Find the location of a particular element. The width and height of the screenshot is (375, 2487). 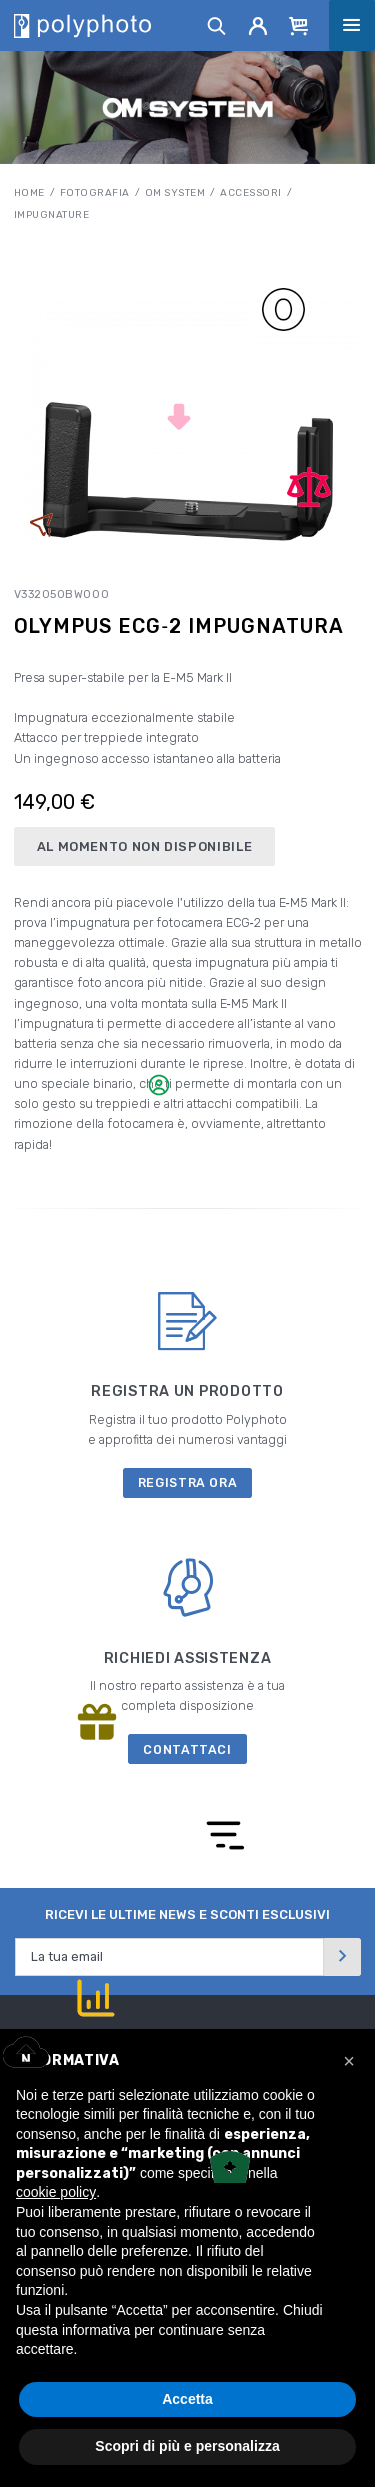

download a file or content is located at coordinates (179, 417).